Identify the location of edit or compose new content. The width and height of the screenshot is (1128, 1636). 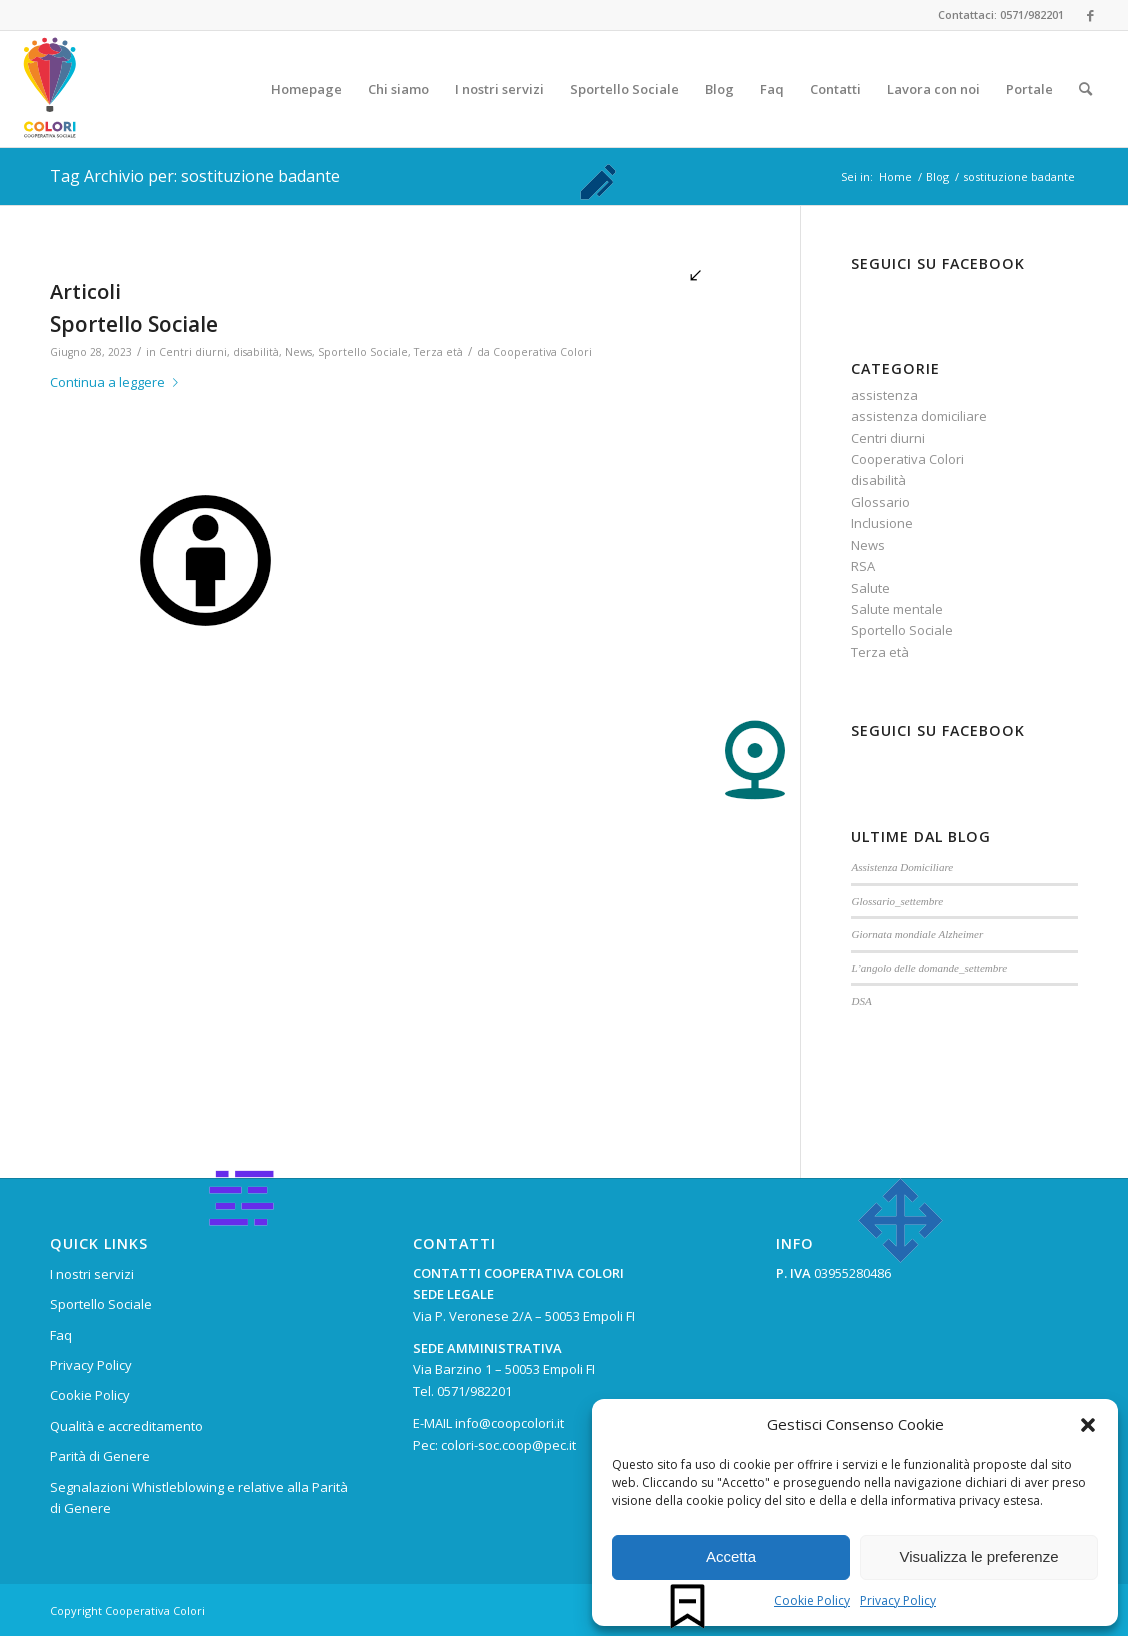
(597, 182).